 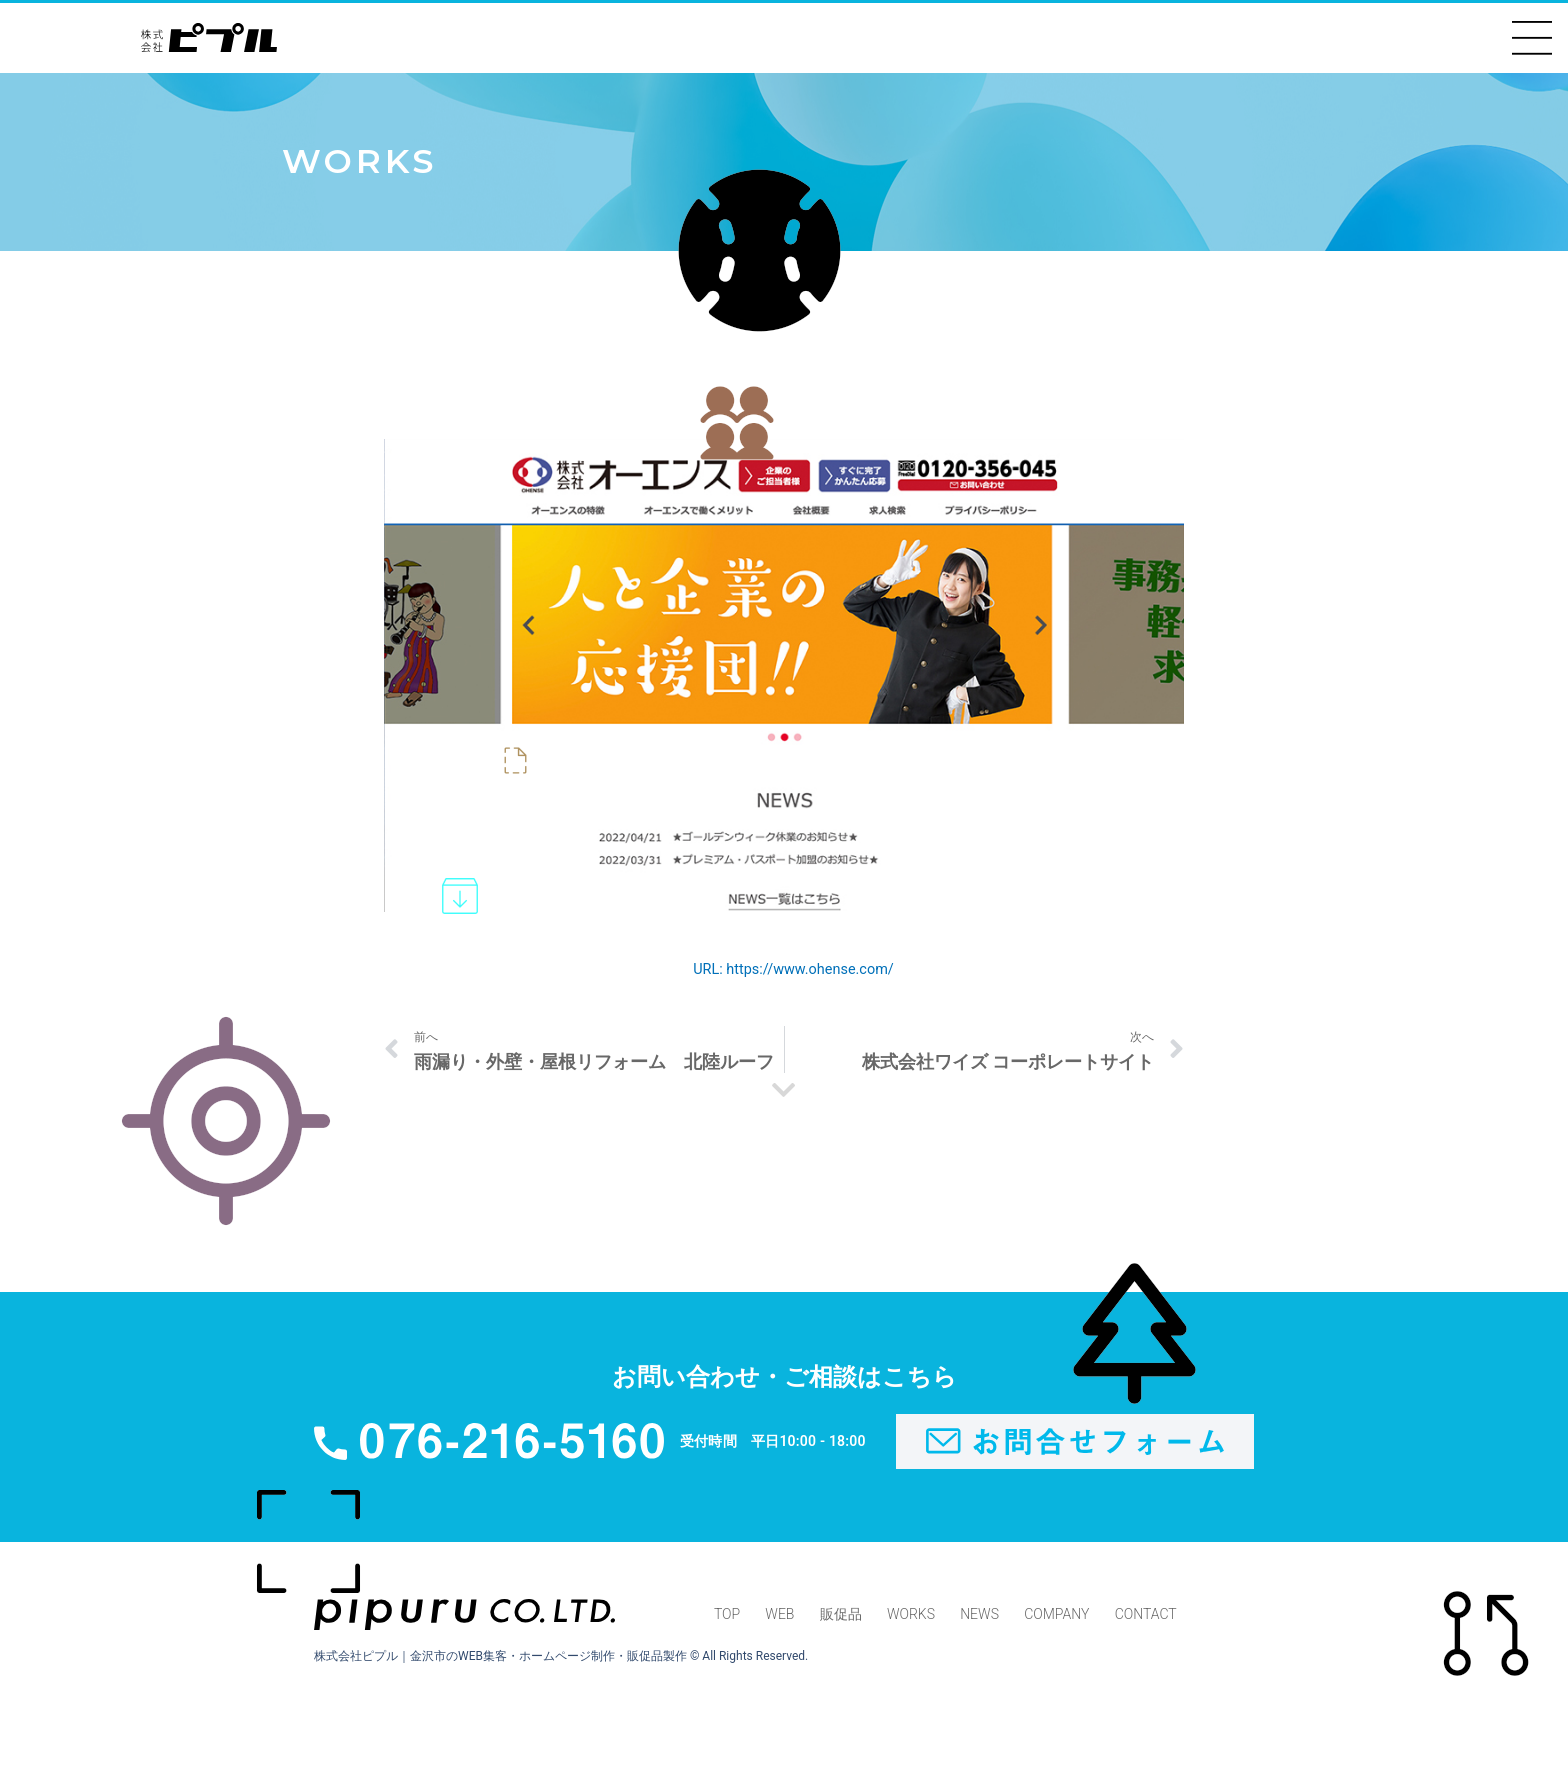 What do you see at coordinates (759, 250) in the screenshot?
I see `view baseball scores or stats` at bounding box center [759, 250].